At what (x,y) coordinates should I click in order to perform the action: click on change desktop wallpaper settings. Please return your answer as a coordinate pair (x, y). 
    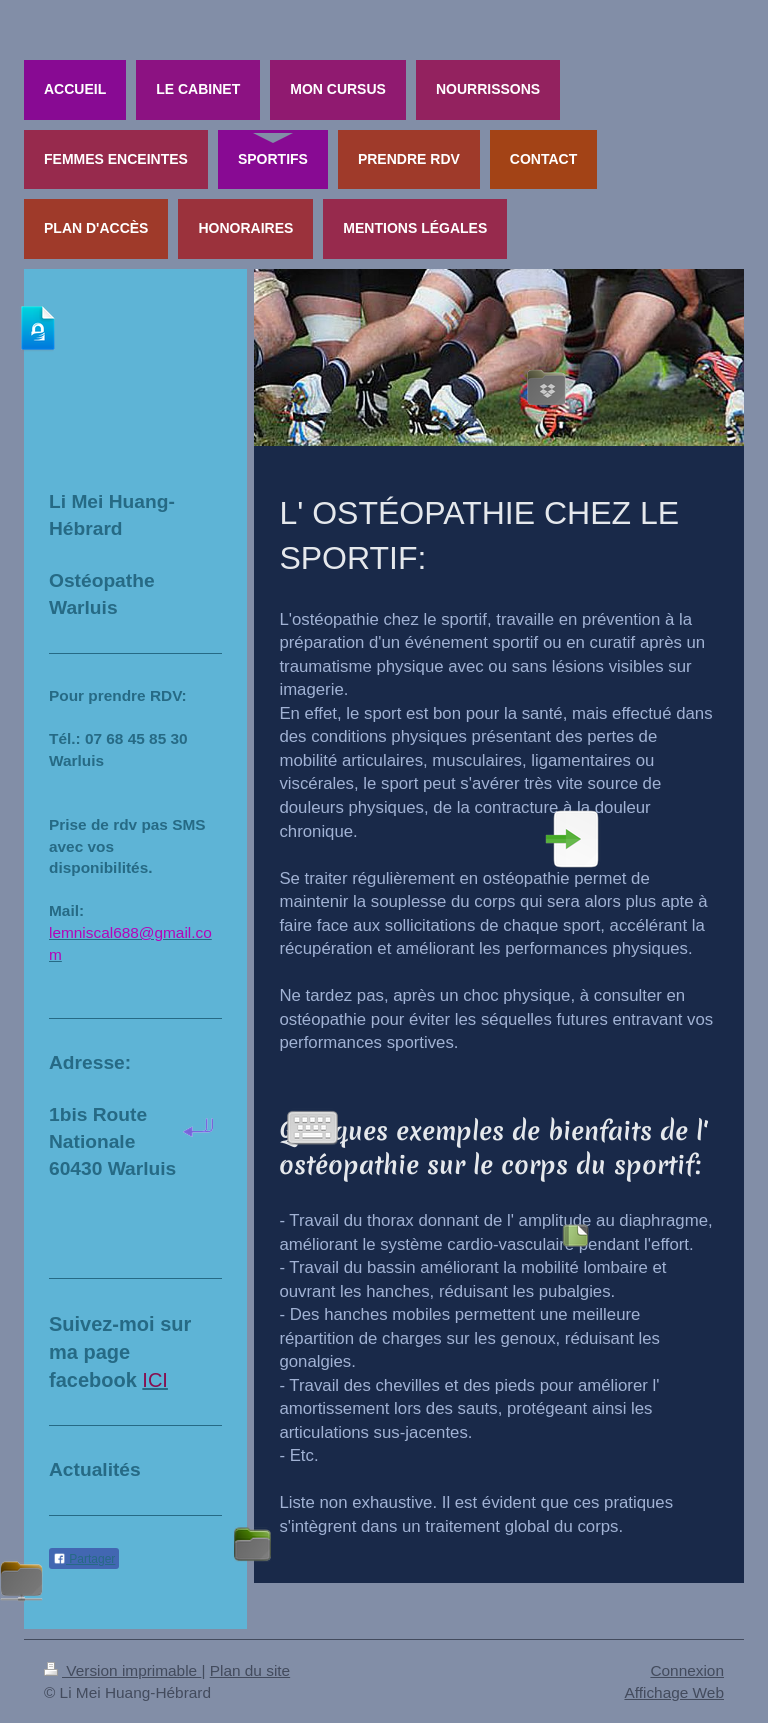
    Looking at the image, I should click on (575, 1235).